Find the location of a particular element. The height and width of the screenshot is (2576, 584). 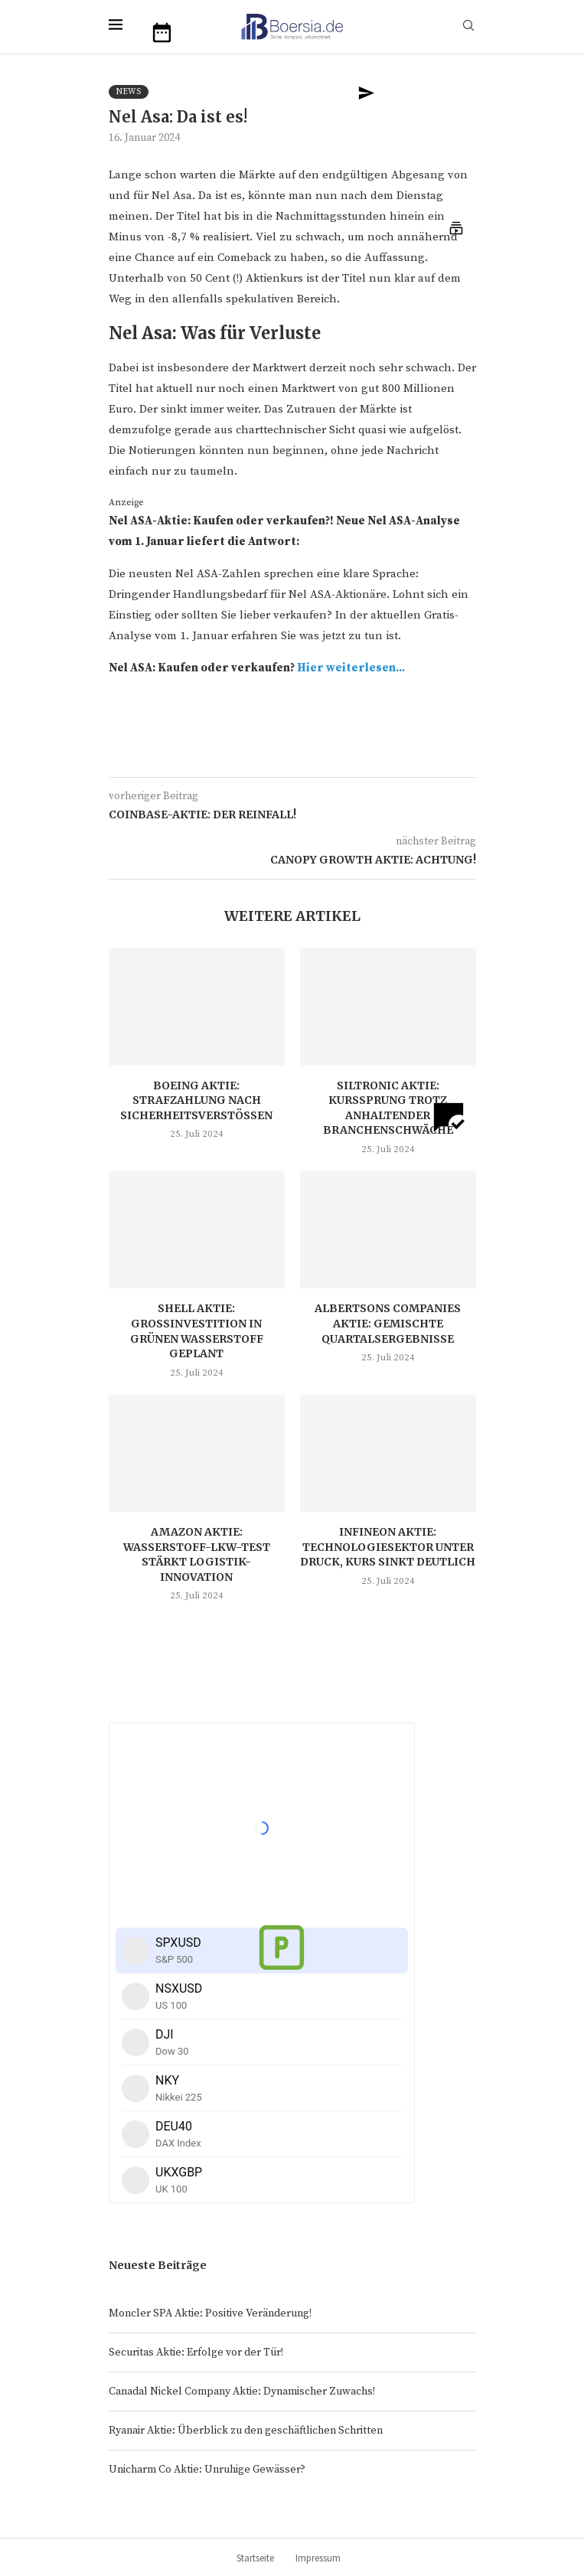

view your subscriptions is located at coordinates (456, 228).